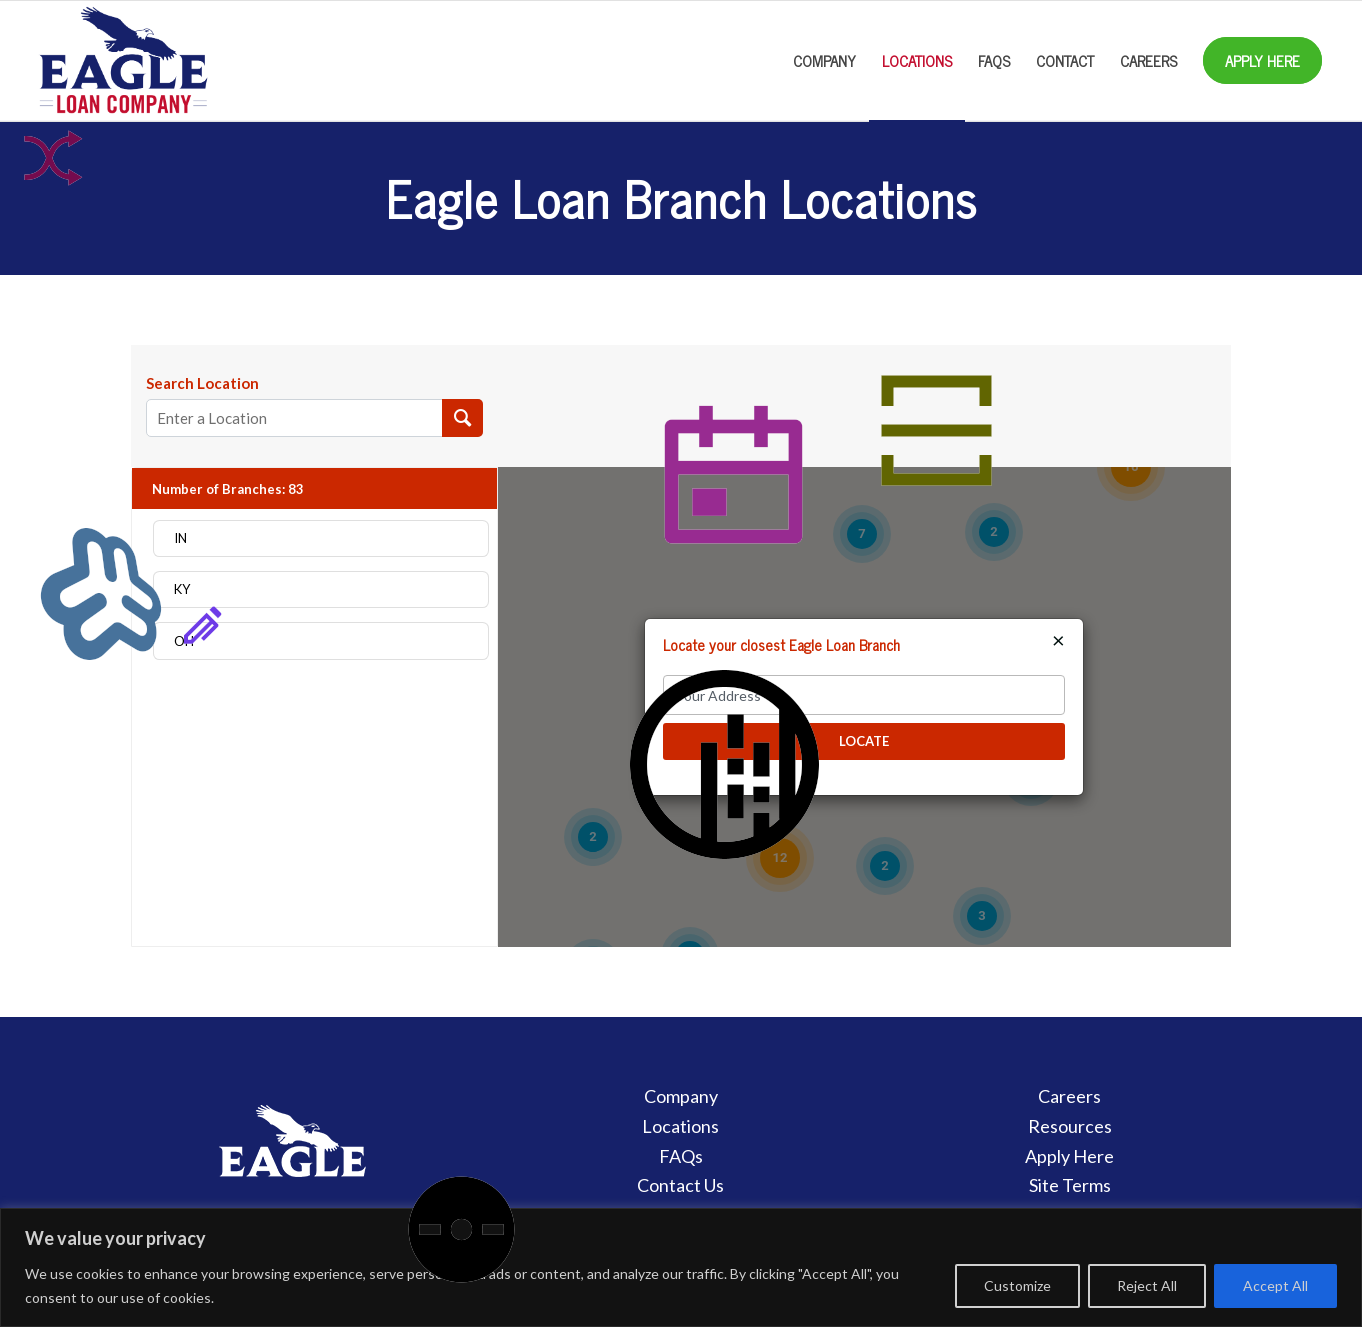 The height and width of the screenshot is (1327, 1362). Describe the element at coordinates (724, 764) in the screenshot. I see `GeoPandas library logo` at that location.